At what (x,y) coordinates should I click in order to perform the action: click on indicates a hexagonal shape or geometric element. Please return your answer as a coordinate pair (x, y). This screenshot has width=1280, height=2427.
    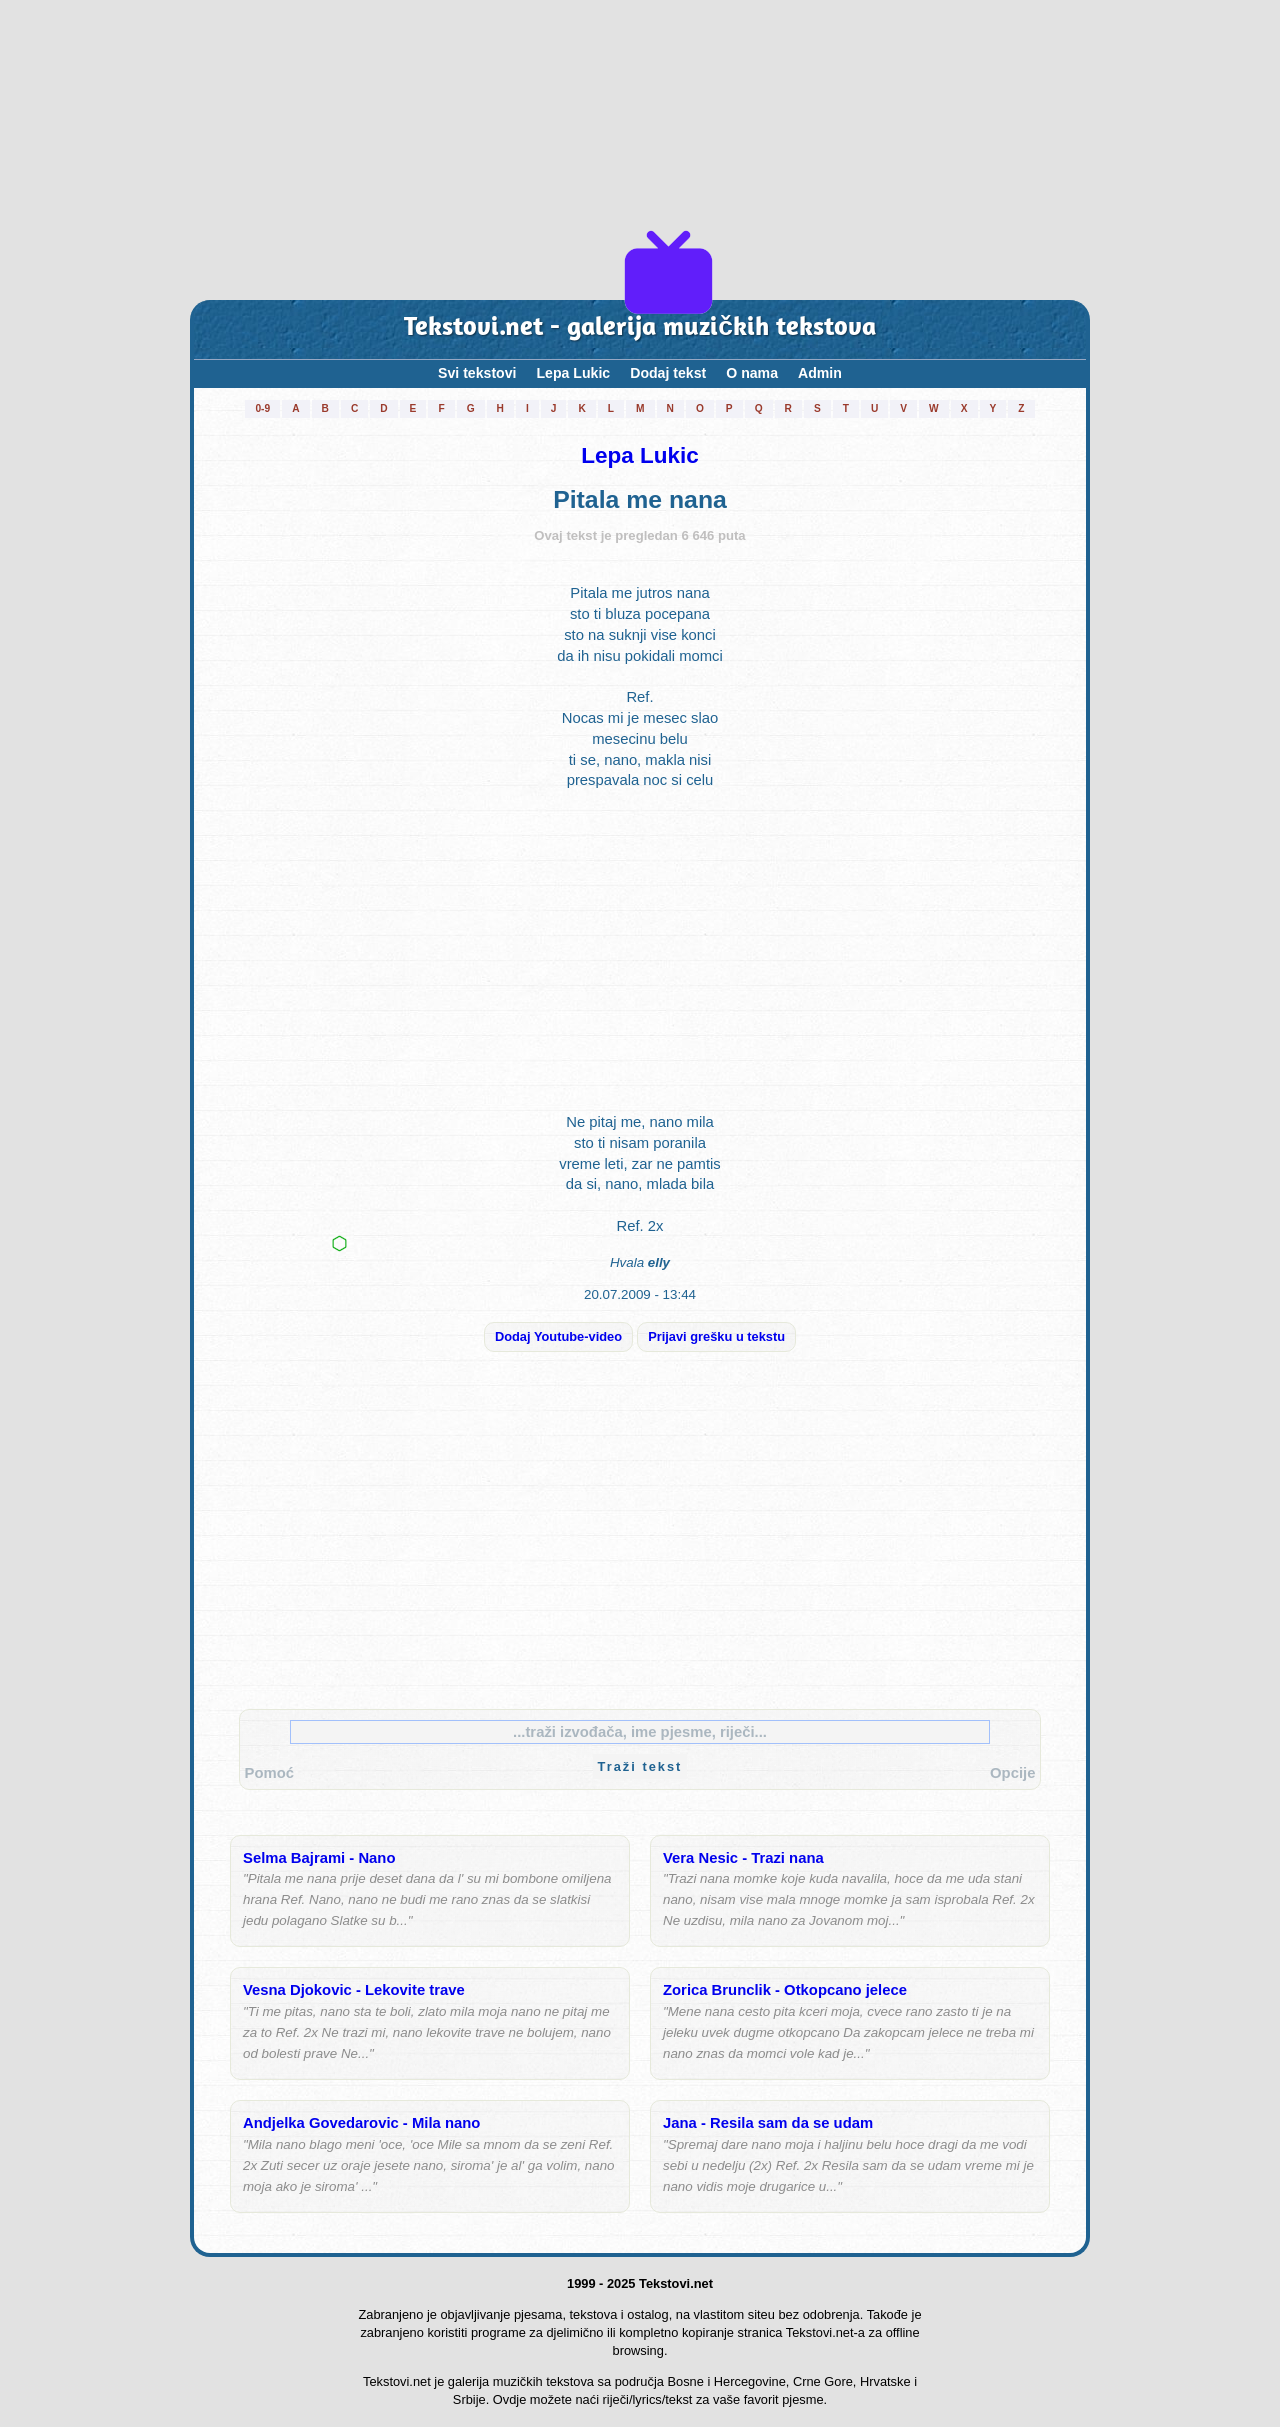
    Looking at the image, I should click on (339, 1243).